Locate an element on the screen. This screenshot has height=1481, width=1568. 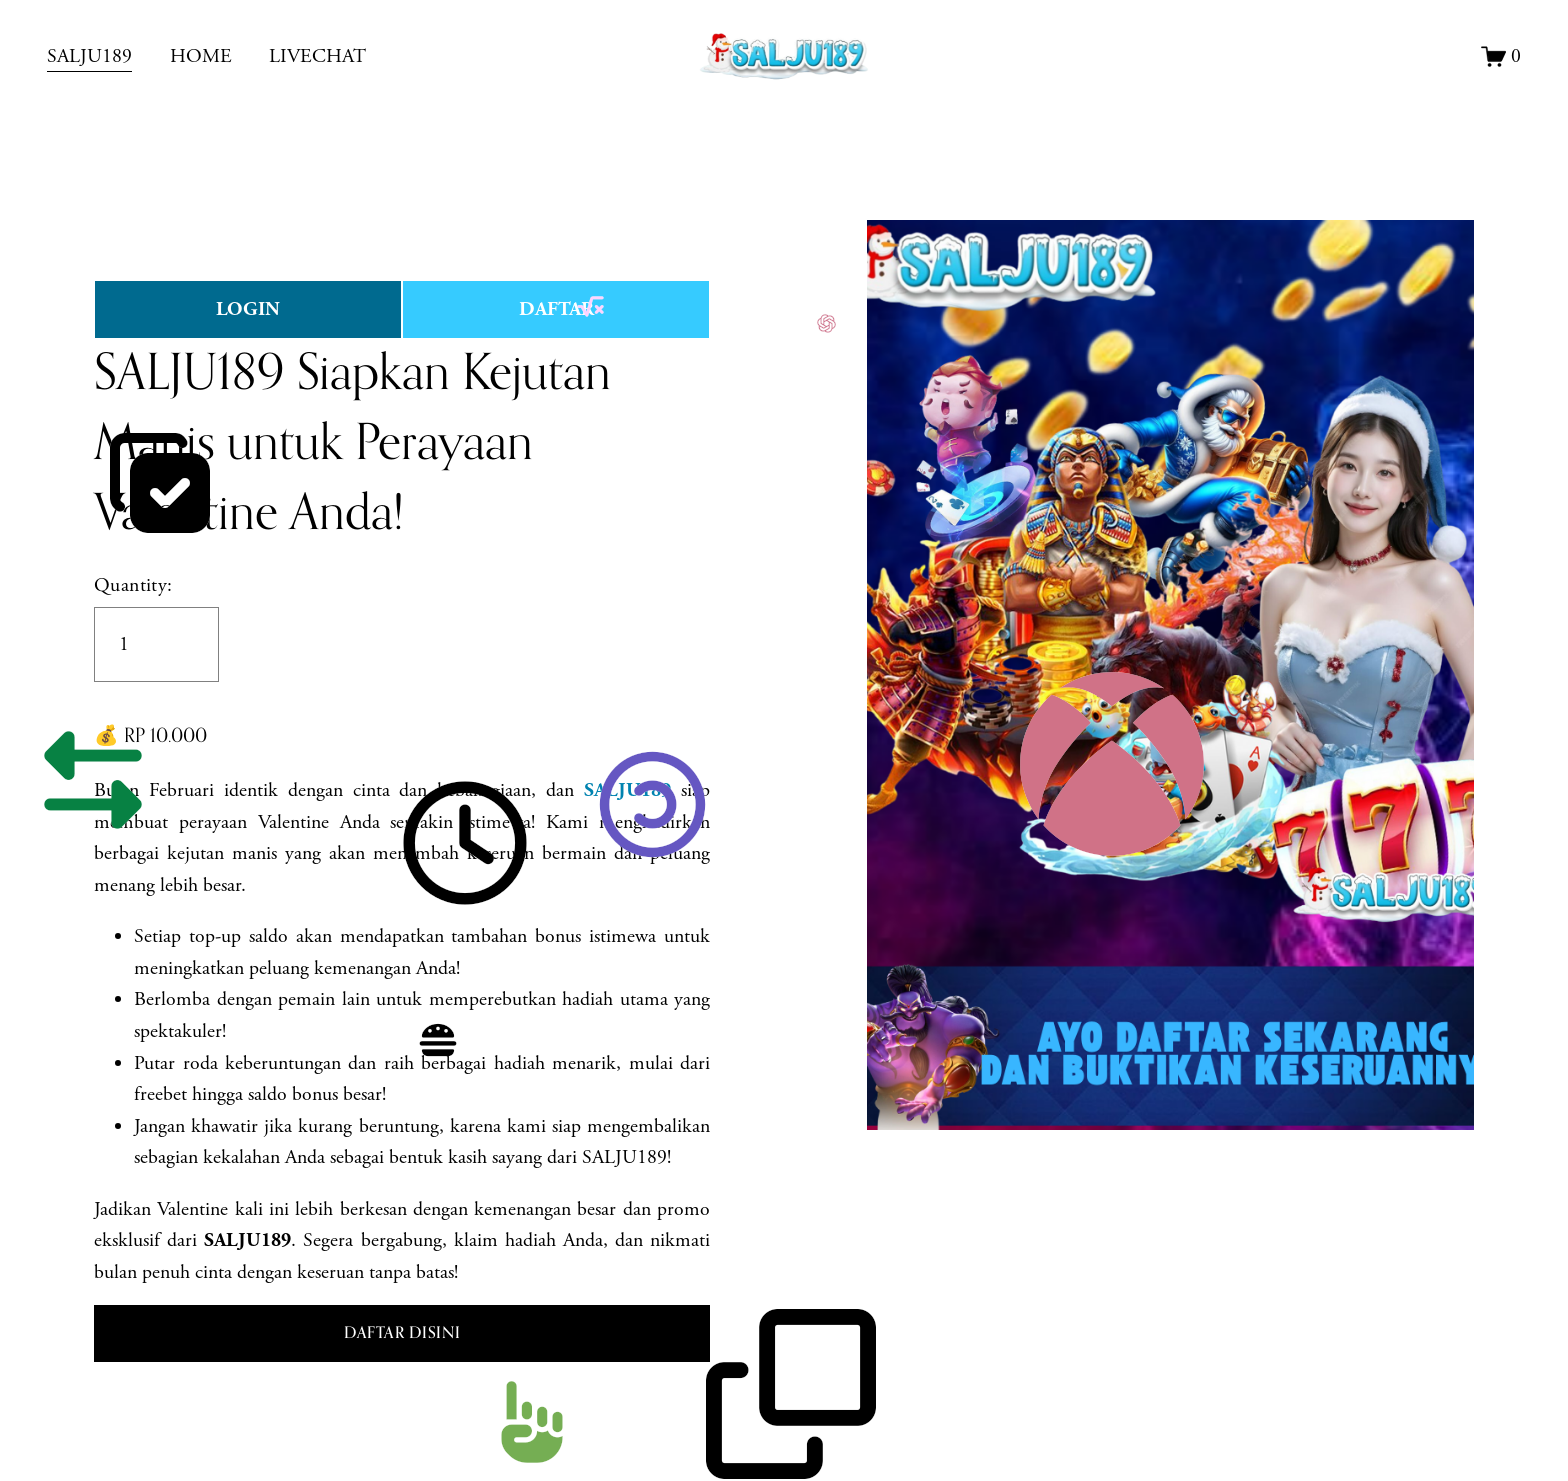
copy to clipboard is located at coordinates (791, 1394).